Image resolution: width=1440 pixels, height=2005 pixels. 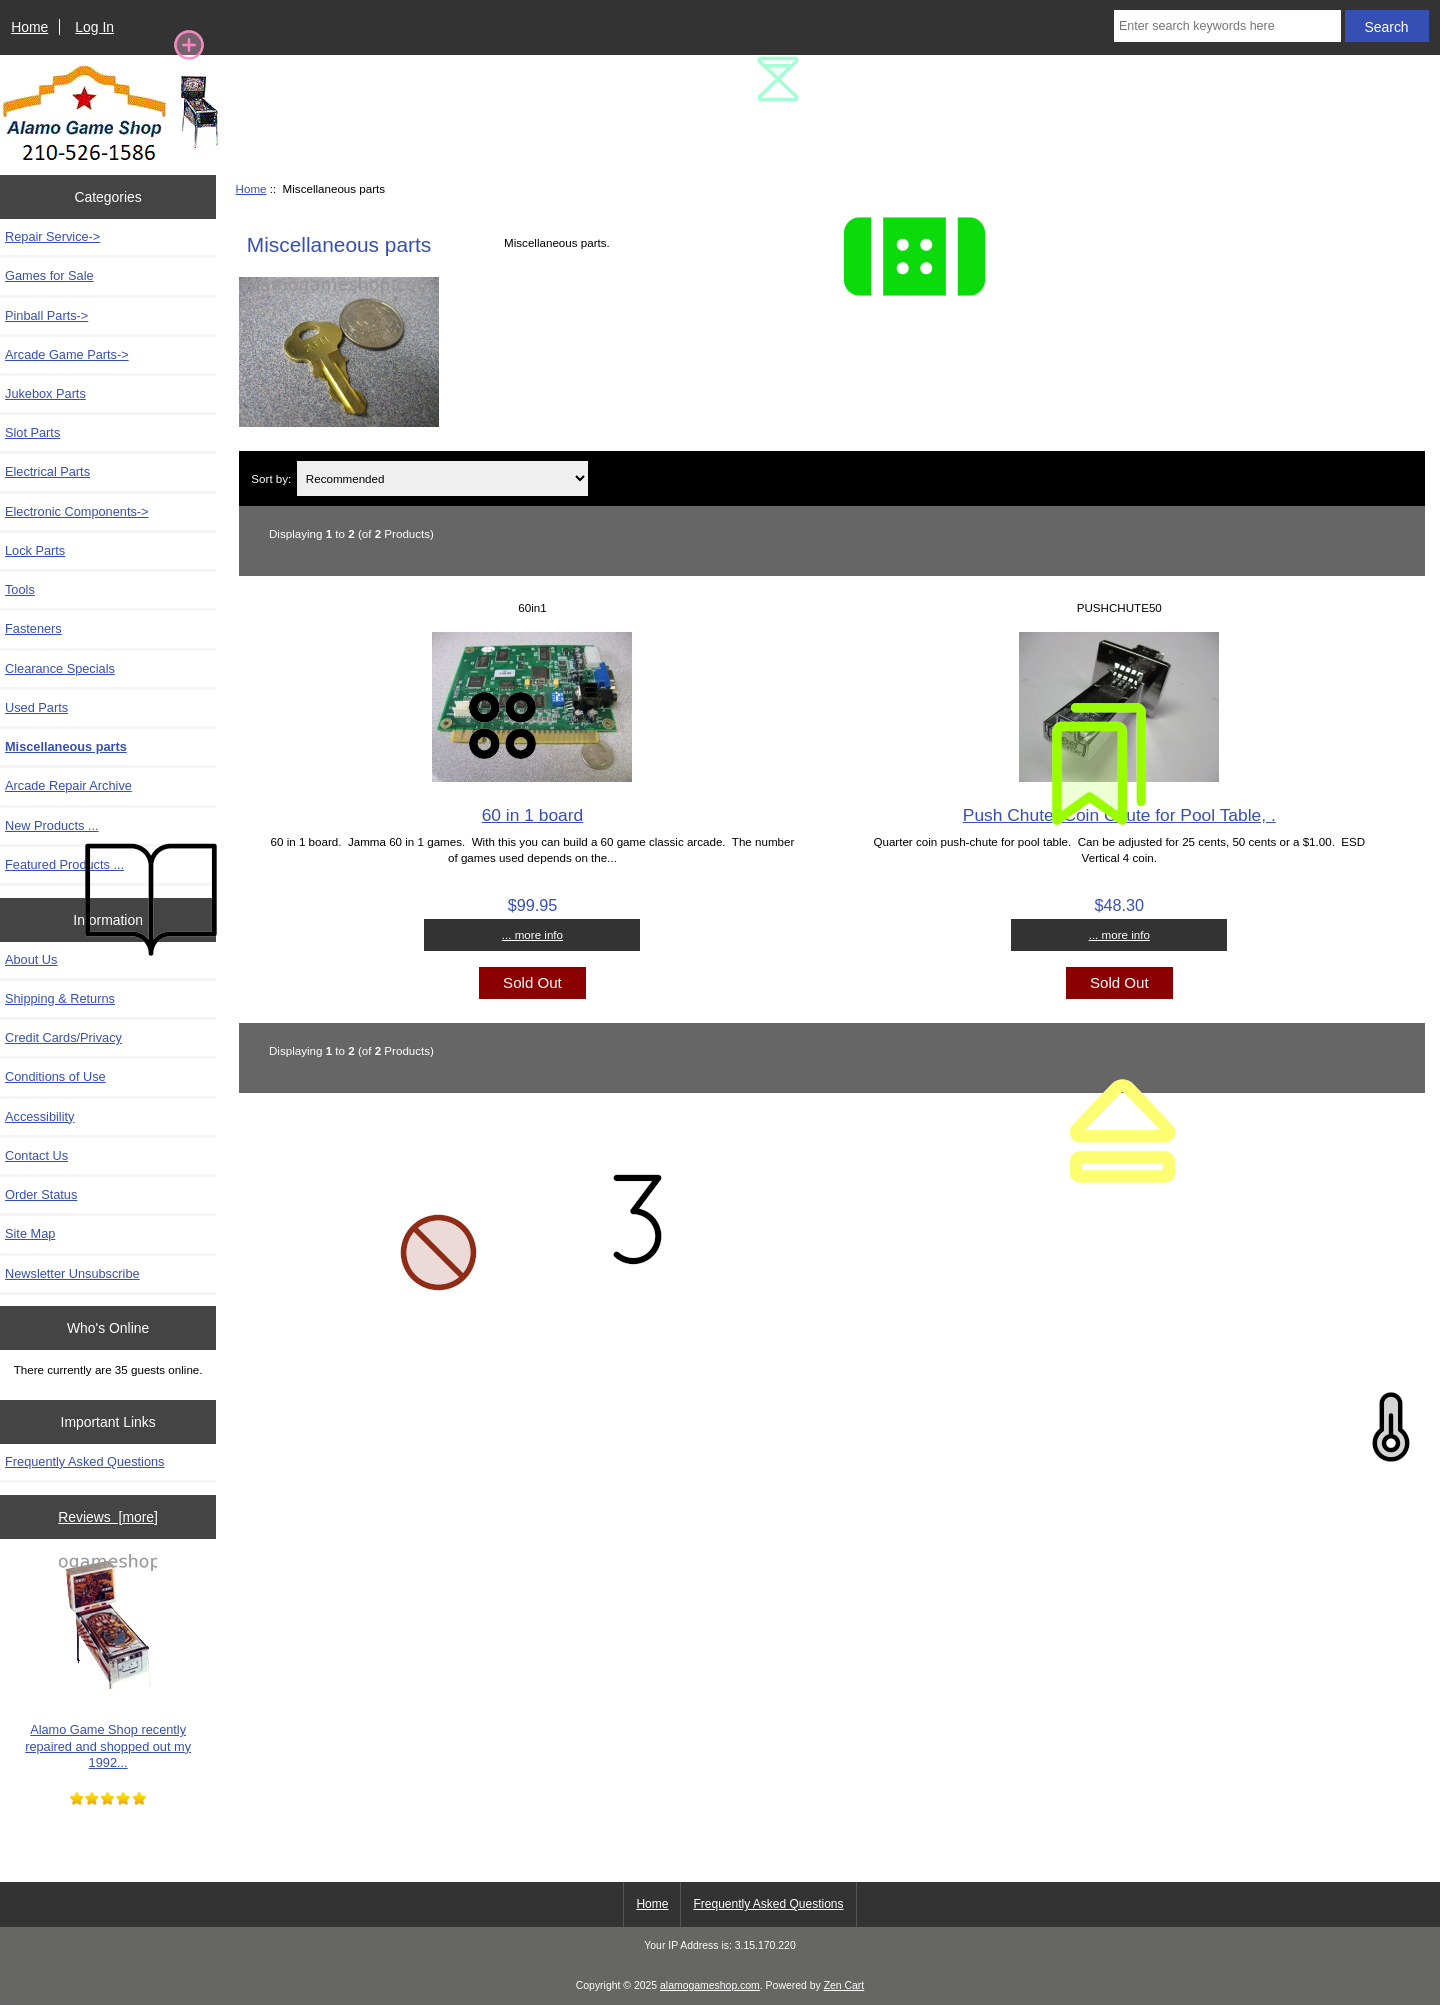 What do you see at coordinates (1122, 1138) in the screenshot?
I see `eject media or removable device` at bounding box center [1122, 1138].